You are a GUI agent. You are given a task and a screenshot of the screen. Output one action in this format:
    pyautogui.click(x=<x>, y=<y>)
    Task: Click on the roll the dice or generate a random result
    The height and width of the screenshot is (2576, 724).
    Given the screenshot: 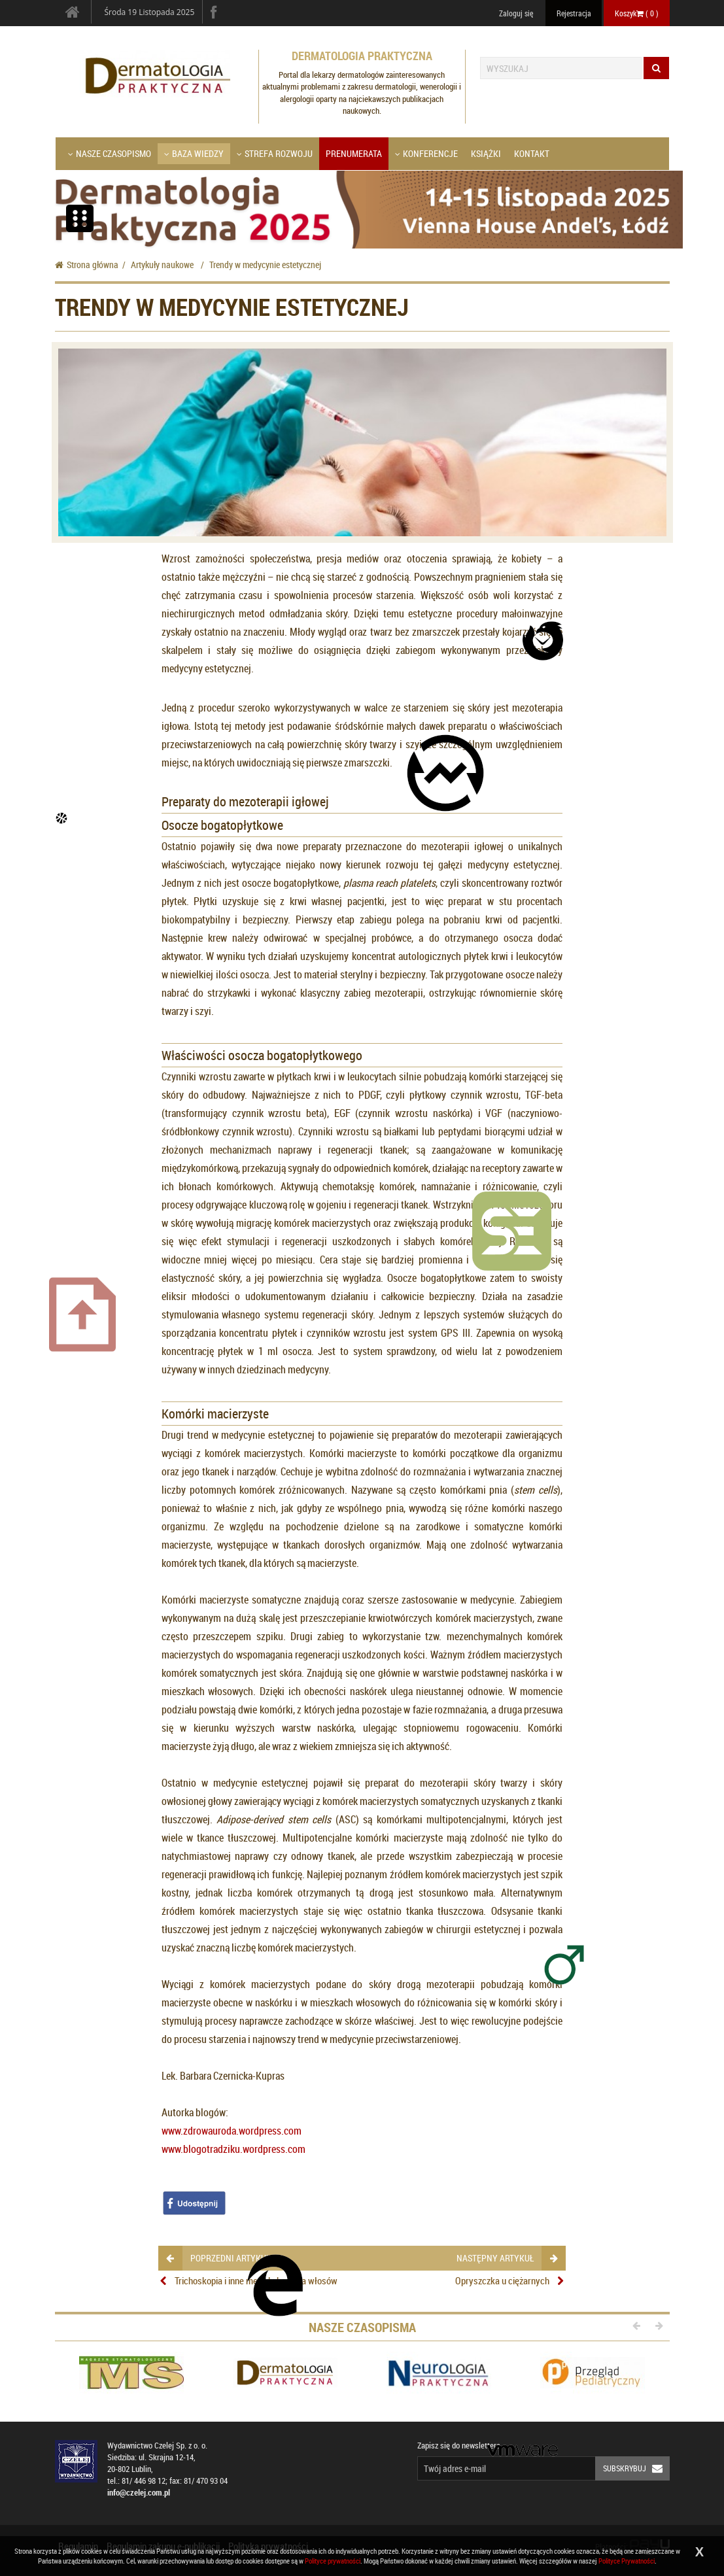 What is the action you would take?
    pyautogui.click(x=80, y=218)
    